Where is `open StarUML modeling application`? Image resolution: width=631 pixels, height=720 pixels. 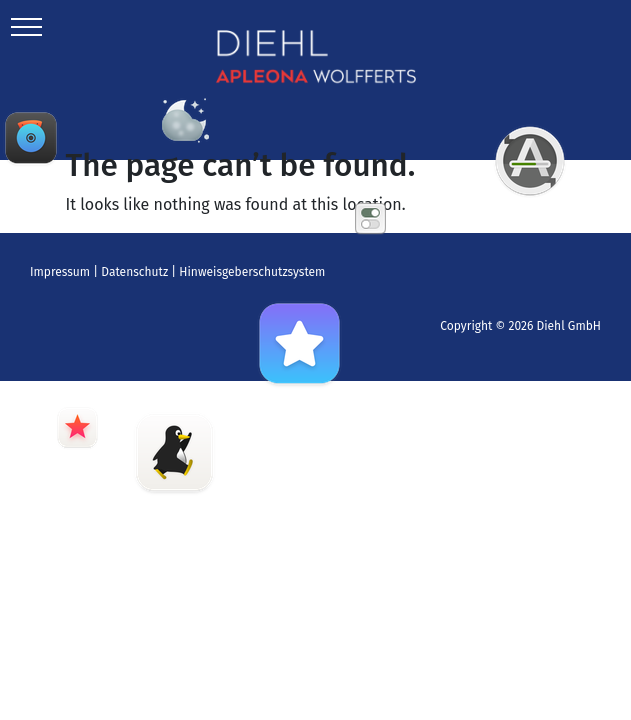
open StarUML modeling application is located at coordinates (299, 343).